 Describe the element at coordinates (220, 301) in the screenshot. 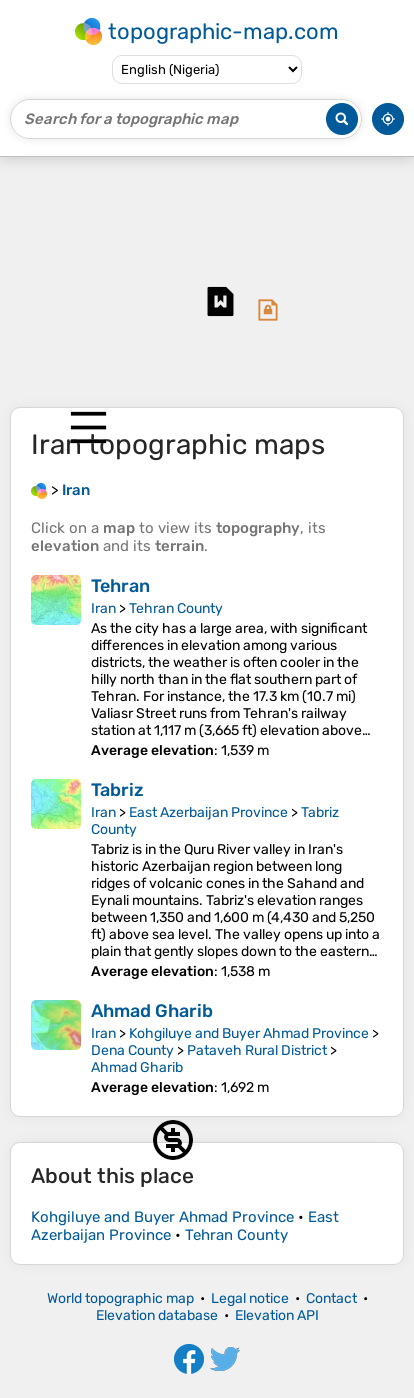

I see `open a Microsoft Word document` at that location.